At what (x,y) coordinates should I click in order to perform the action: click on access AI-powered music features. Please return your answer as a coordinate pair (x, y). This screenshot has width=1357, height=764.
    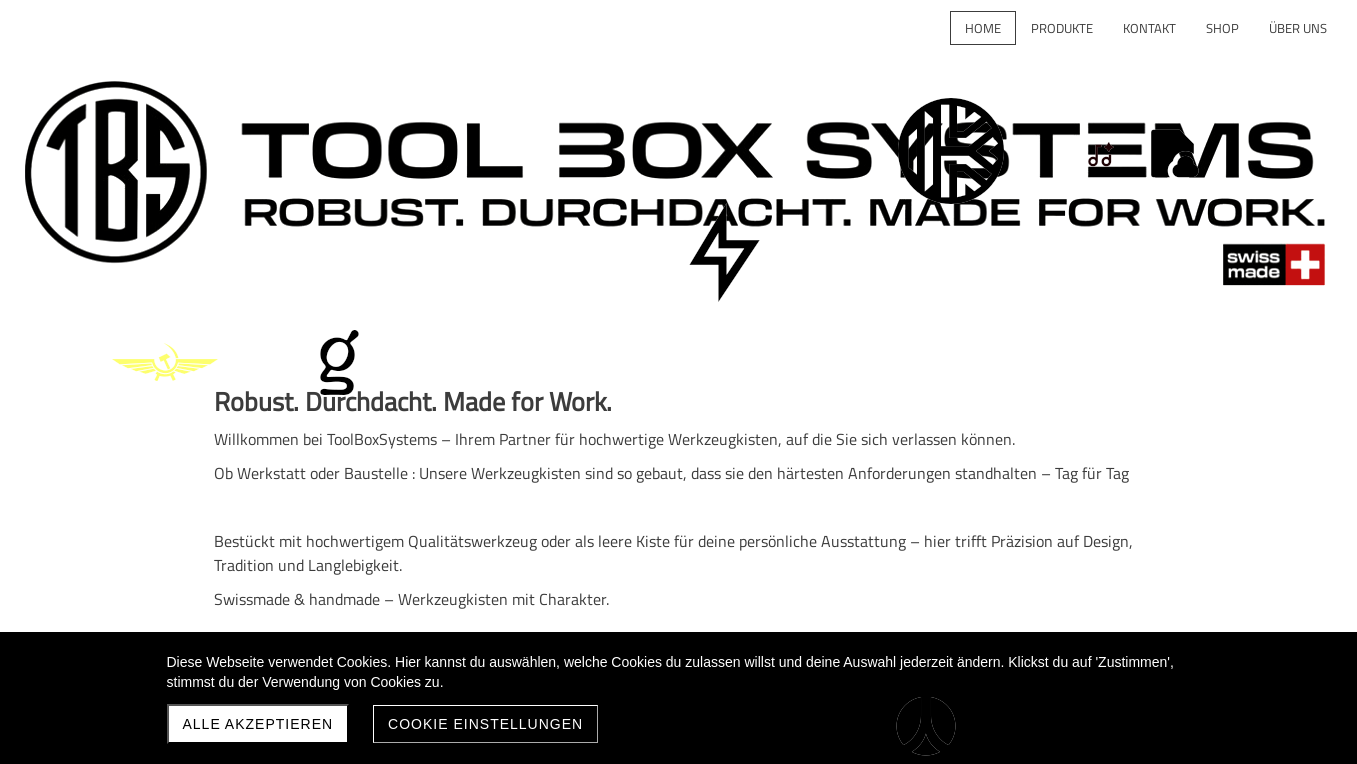
    Looking at the image, I should click on (1101, 155).